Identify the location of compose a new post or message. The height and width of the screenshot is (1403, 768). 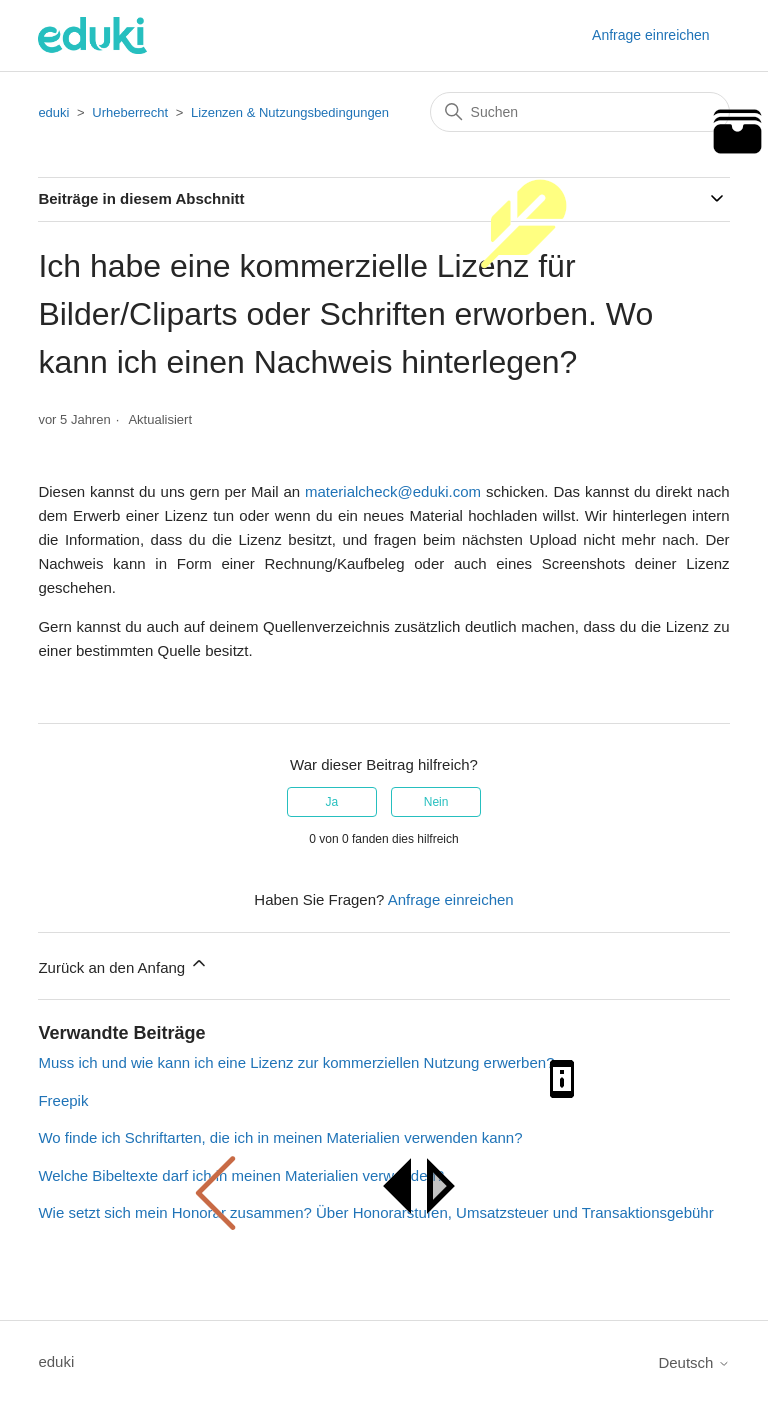
(520, 225).